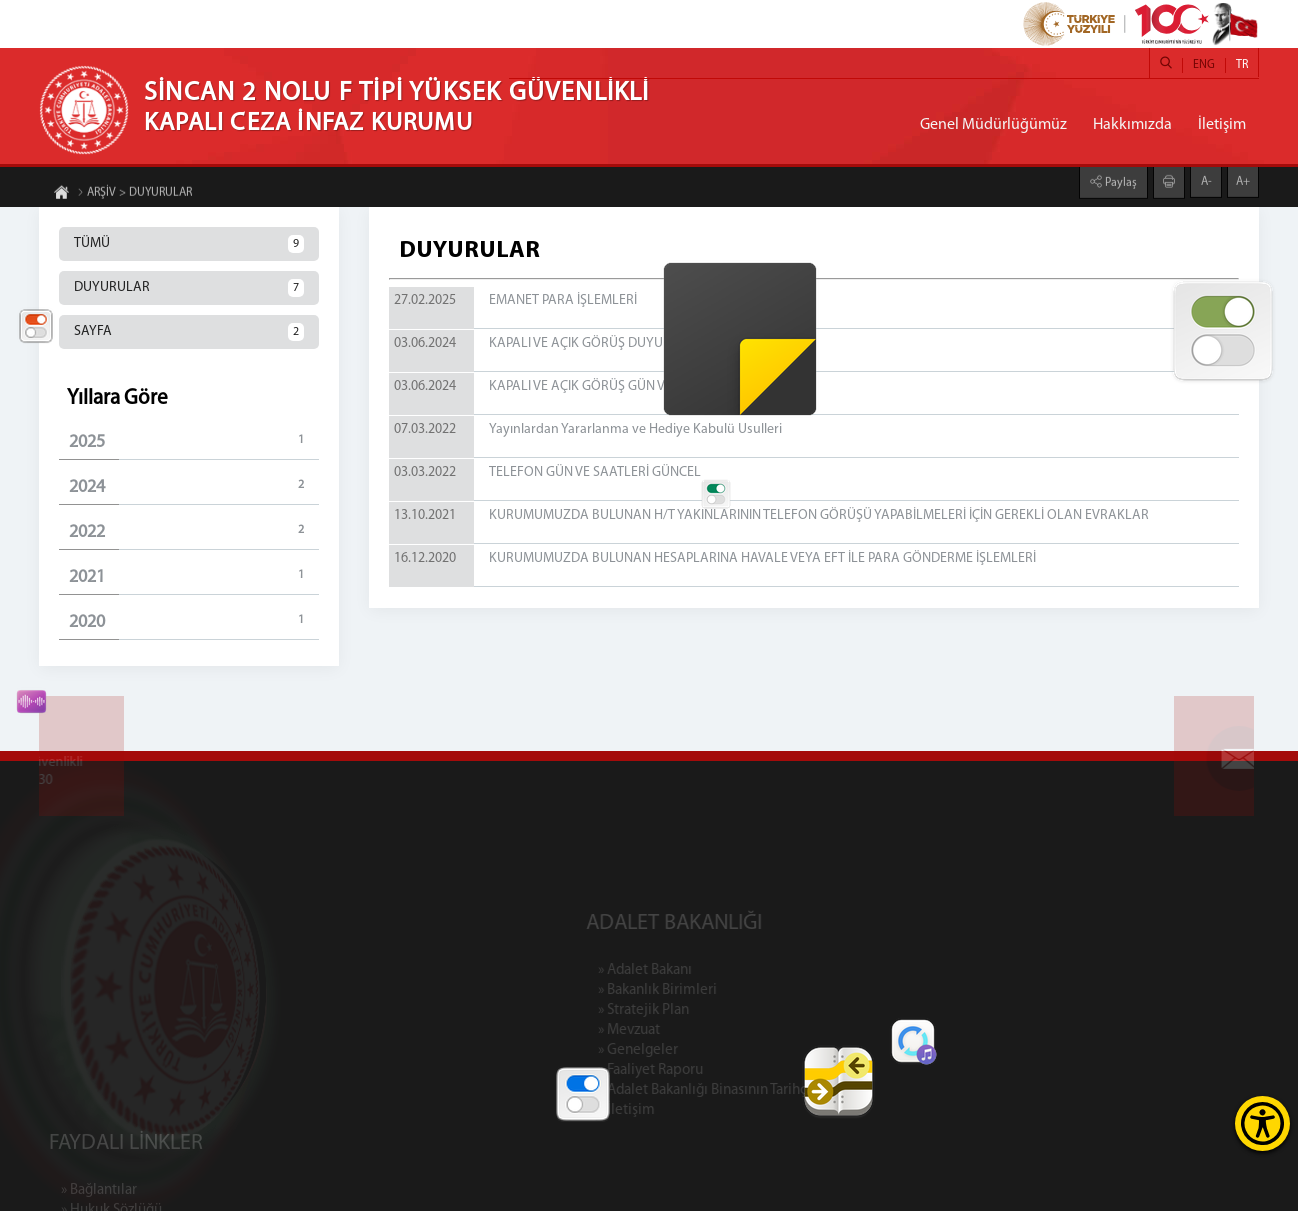 The height and width of the screenshot is (1211, 1298). Describe the element at coordinates (913, 1041) in the screenshot. I see `convert audio or video files to different formats` at that location.